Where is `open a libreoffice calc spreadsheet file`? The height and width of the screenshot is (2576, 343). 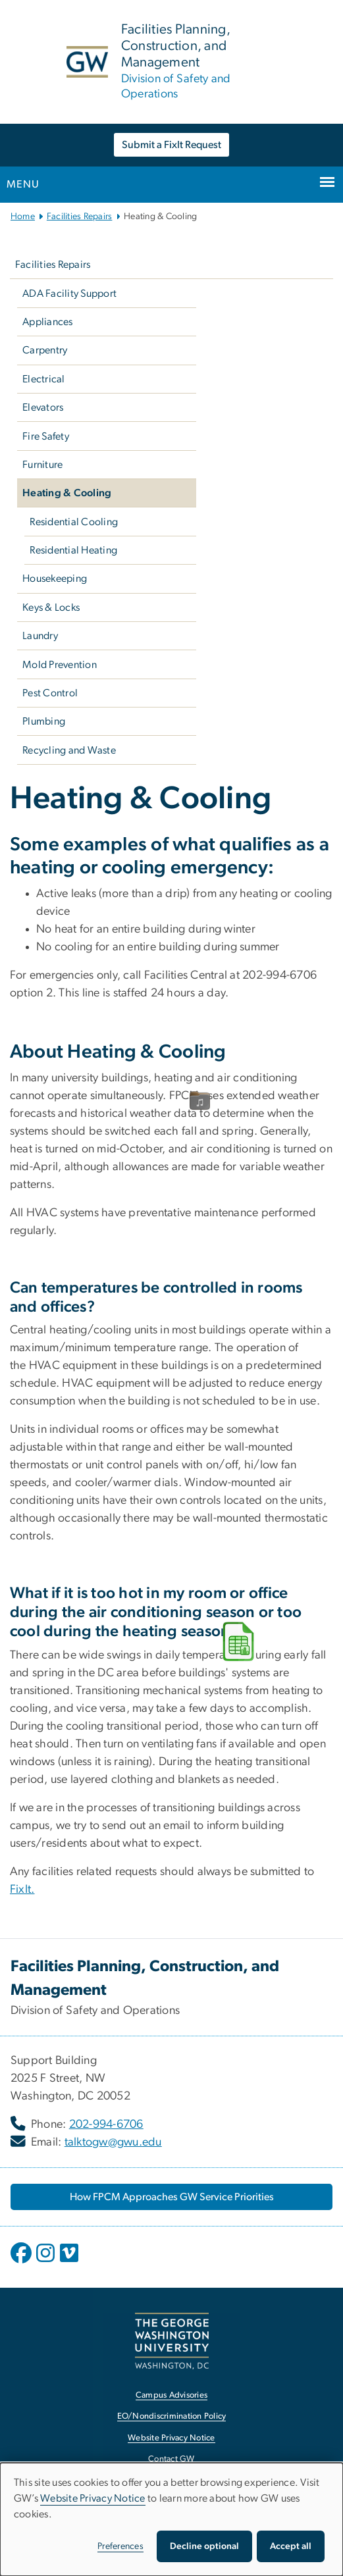
open a libreoffice calc spreadsheet file is located at coordinates (238, 1641).